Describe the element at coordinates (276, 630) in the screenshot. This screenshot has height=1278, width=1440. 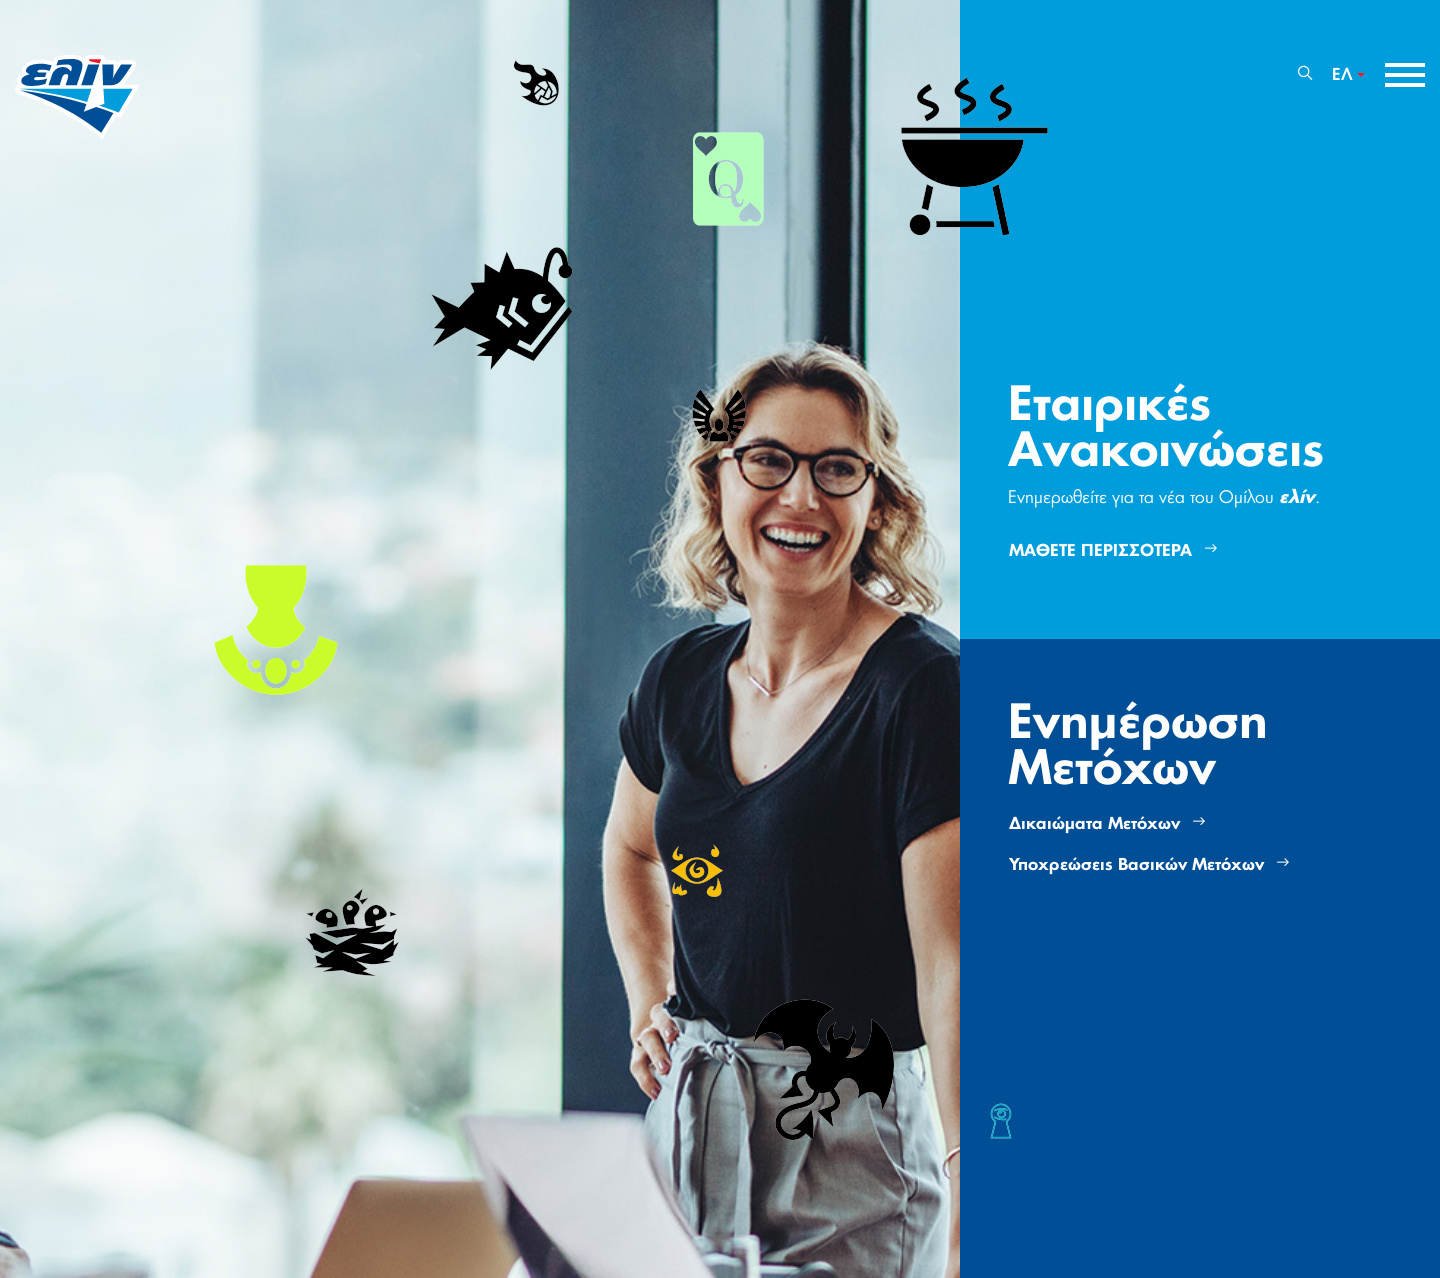
I see `view jewelry or accessories collection` at that location.